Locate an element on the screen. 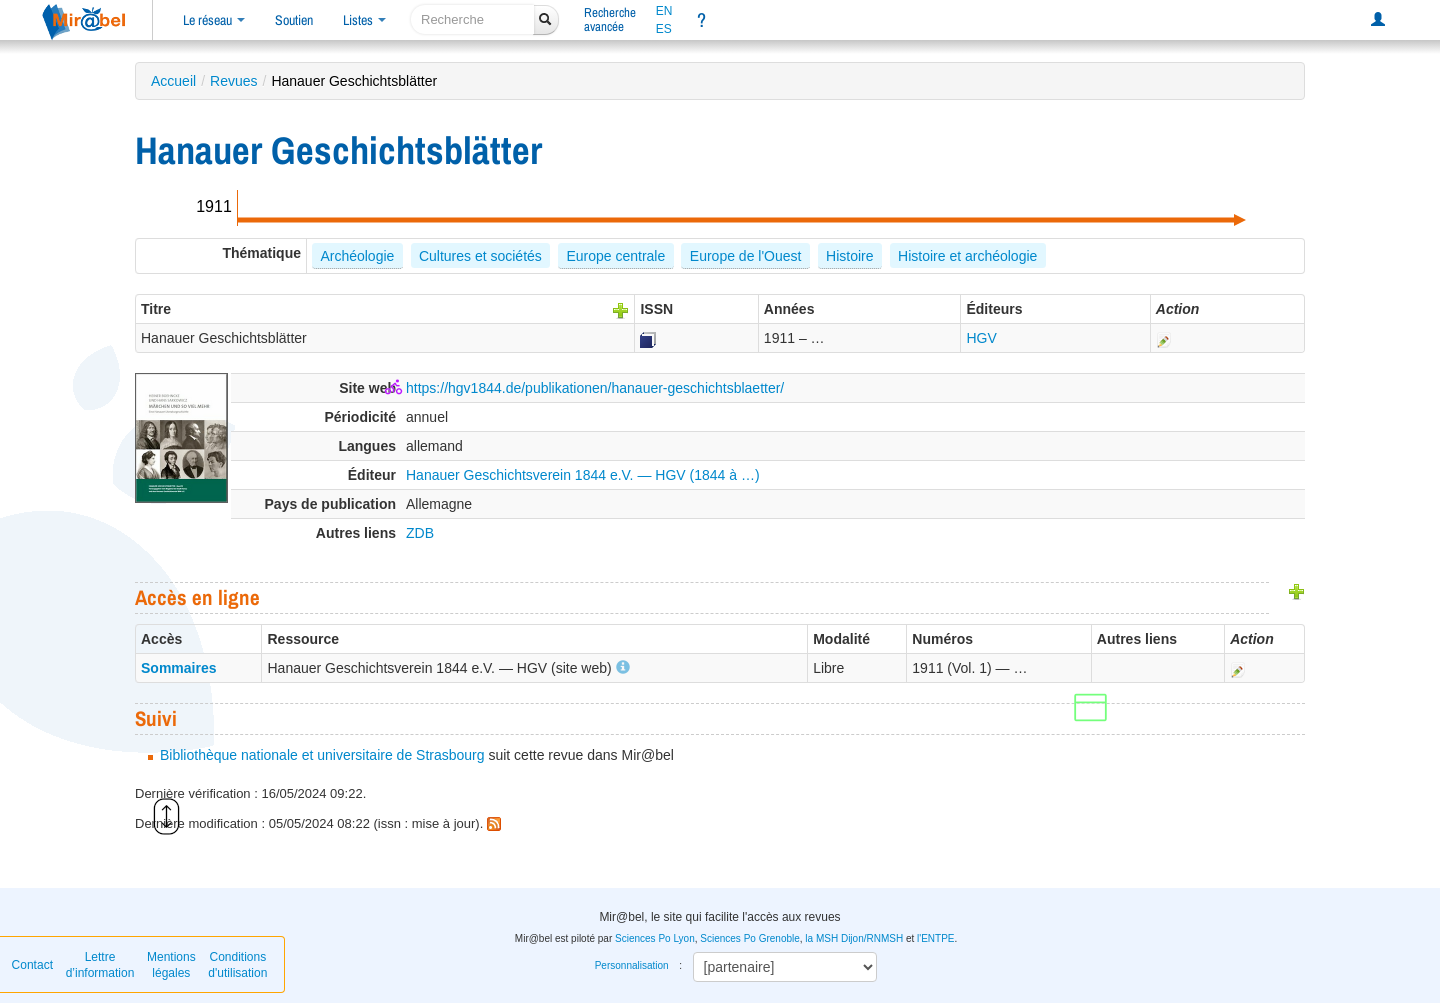  access bike or cycling options is located at coordinates (393, 386).